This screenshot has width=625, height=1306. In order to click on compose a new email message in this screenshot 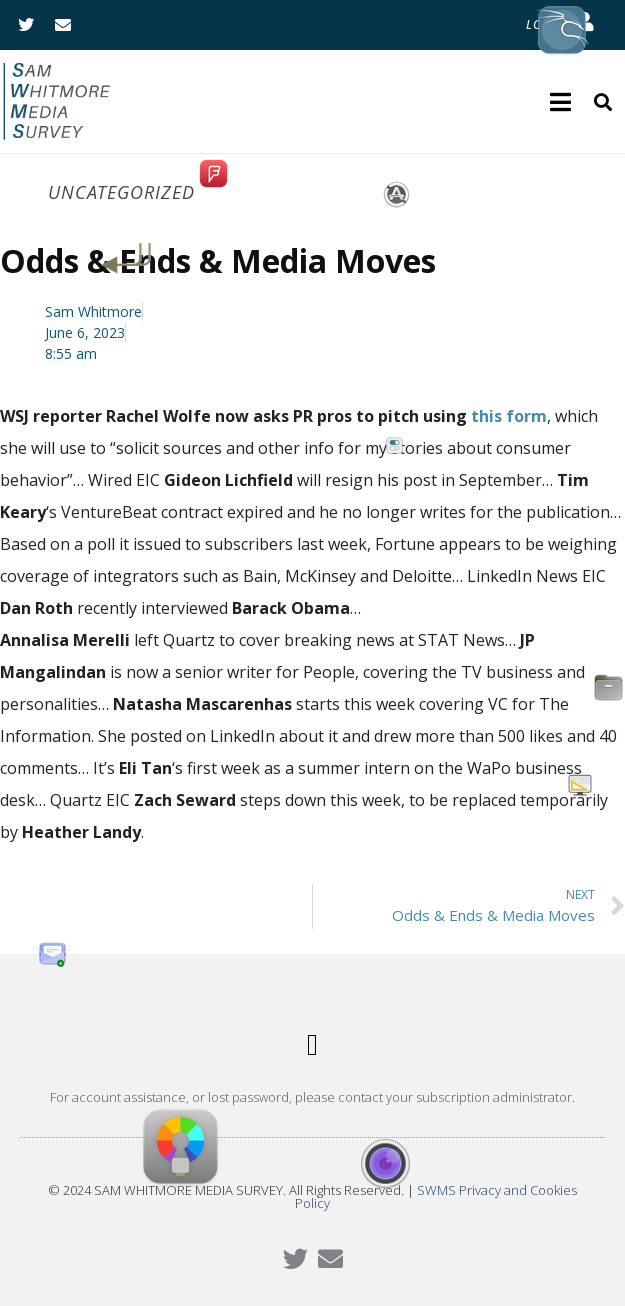, I will do `click(52, 953)`.